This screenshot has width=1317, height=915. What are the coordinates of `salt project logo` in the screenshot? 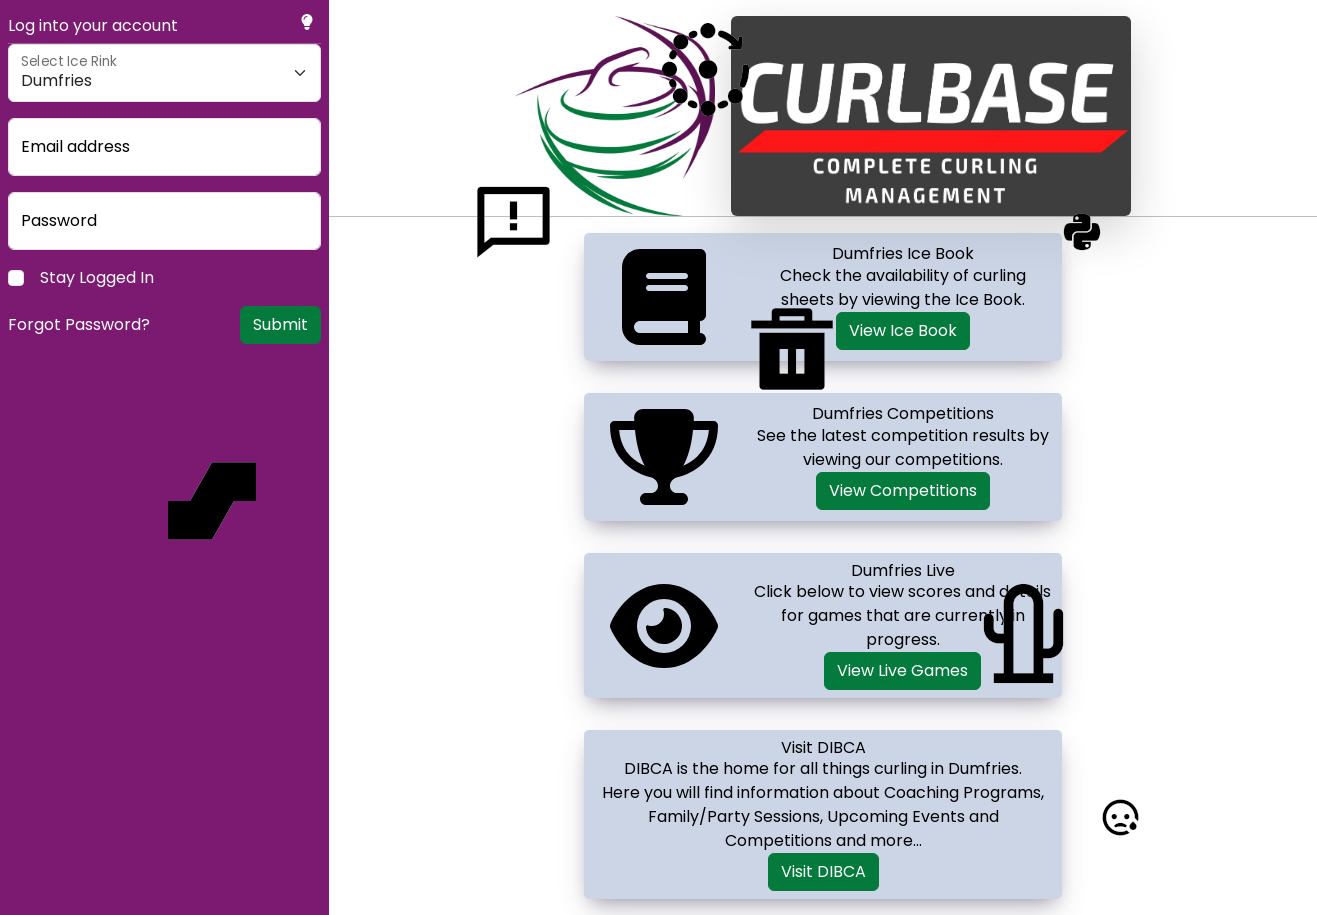 It's located at (212, 501).